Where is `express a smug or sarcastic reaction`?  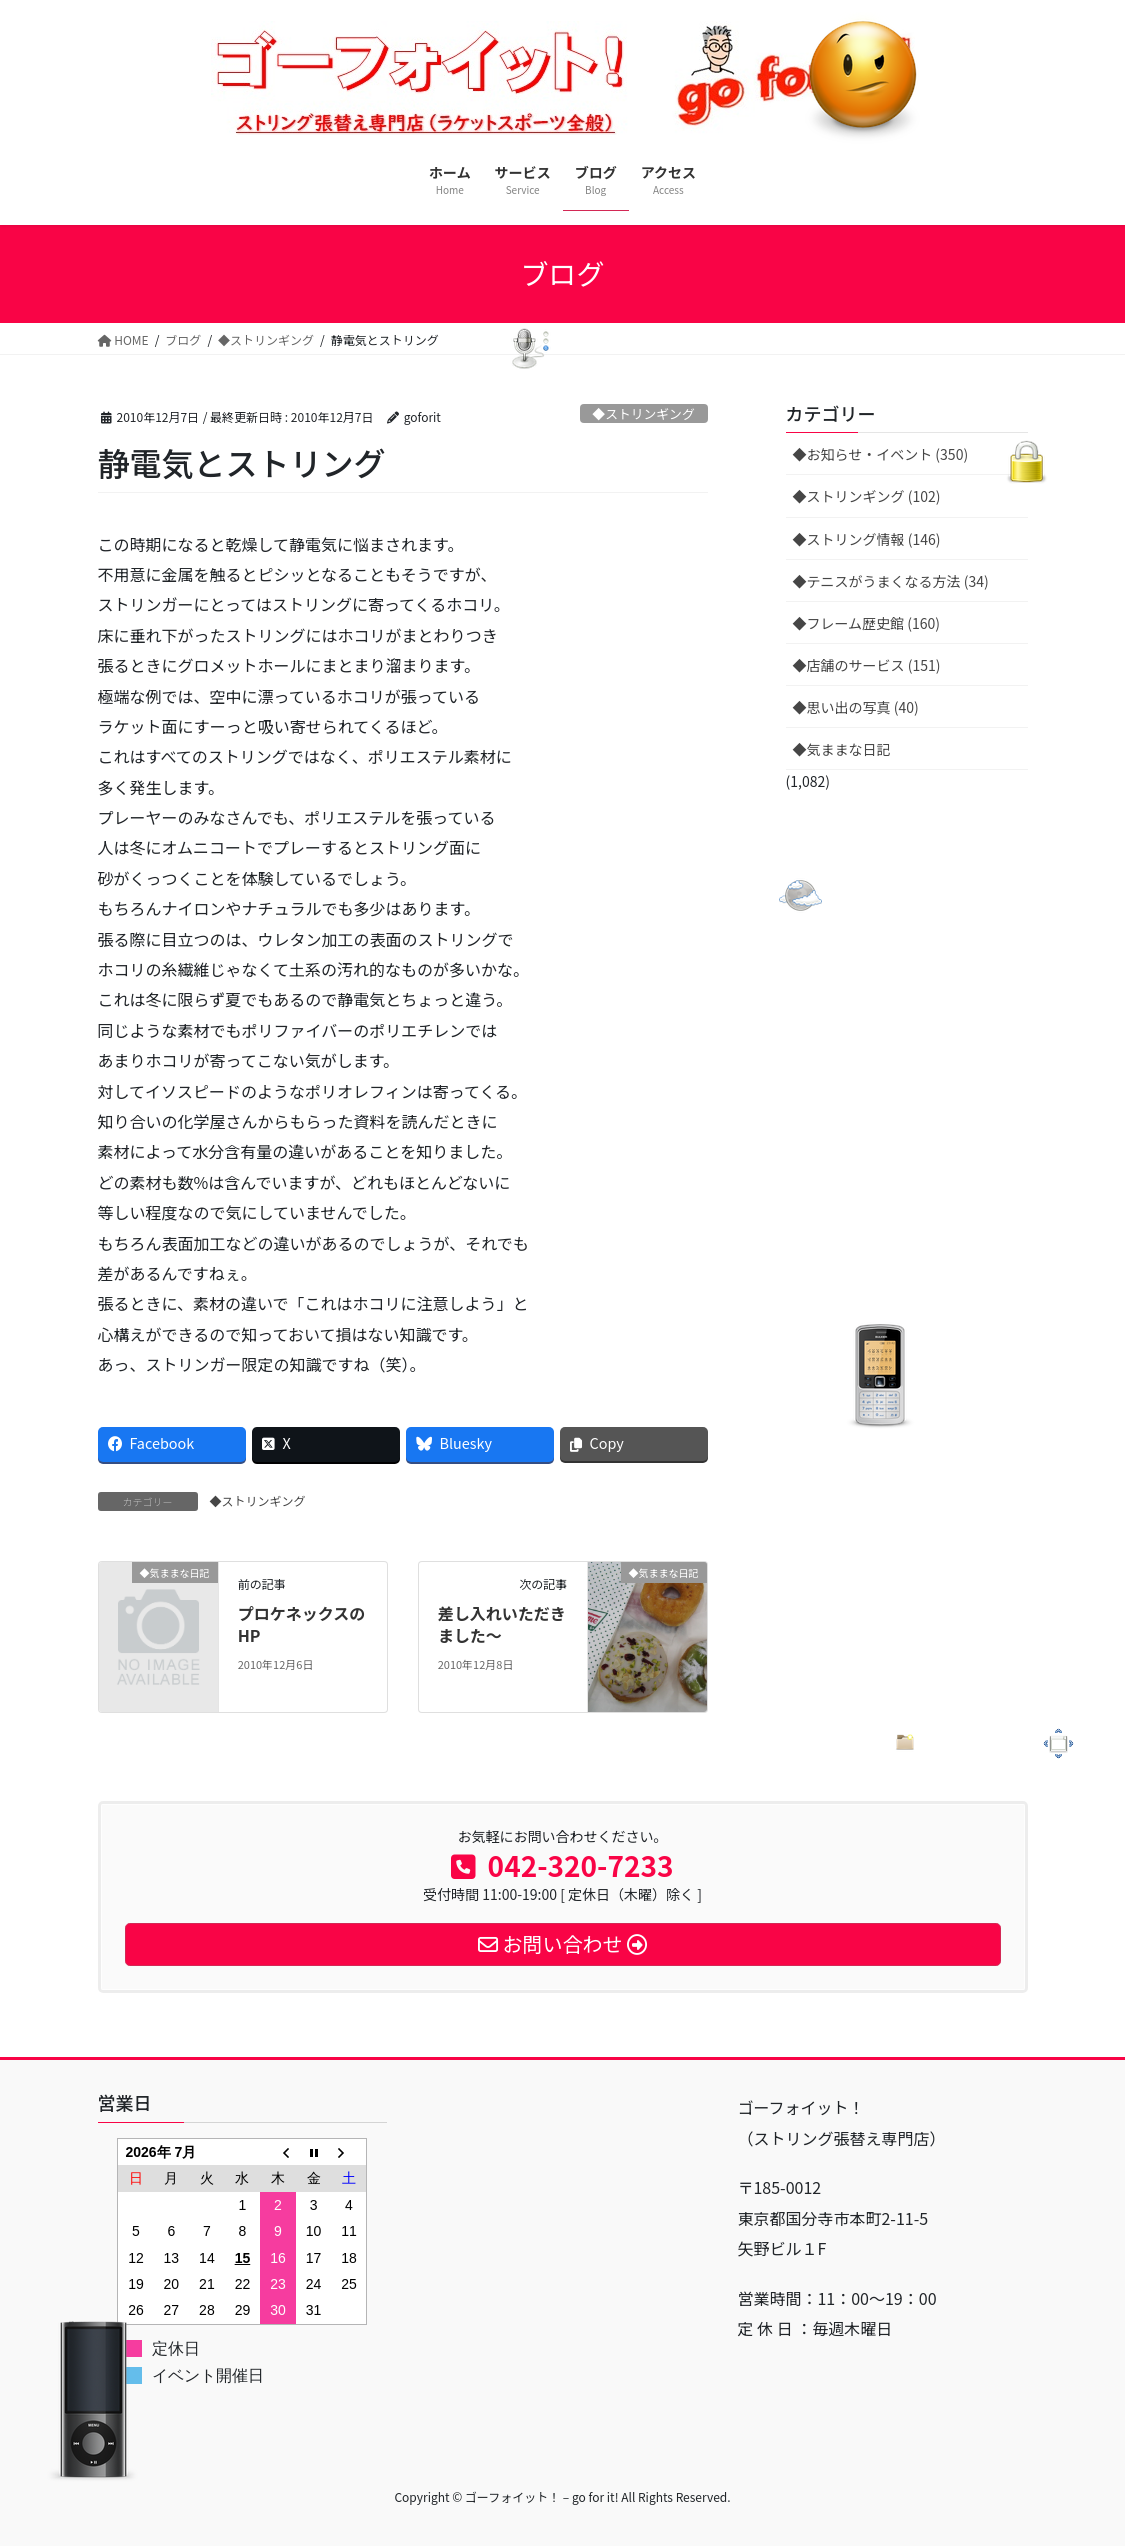 express a smug or sarcastic reaction is located at coordinates (863, 79).